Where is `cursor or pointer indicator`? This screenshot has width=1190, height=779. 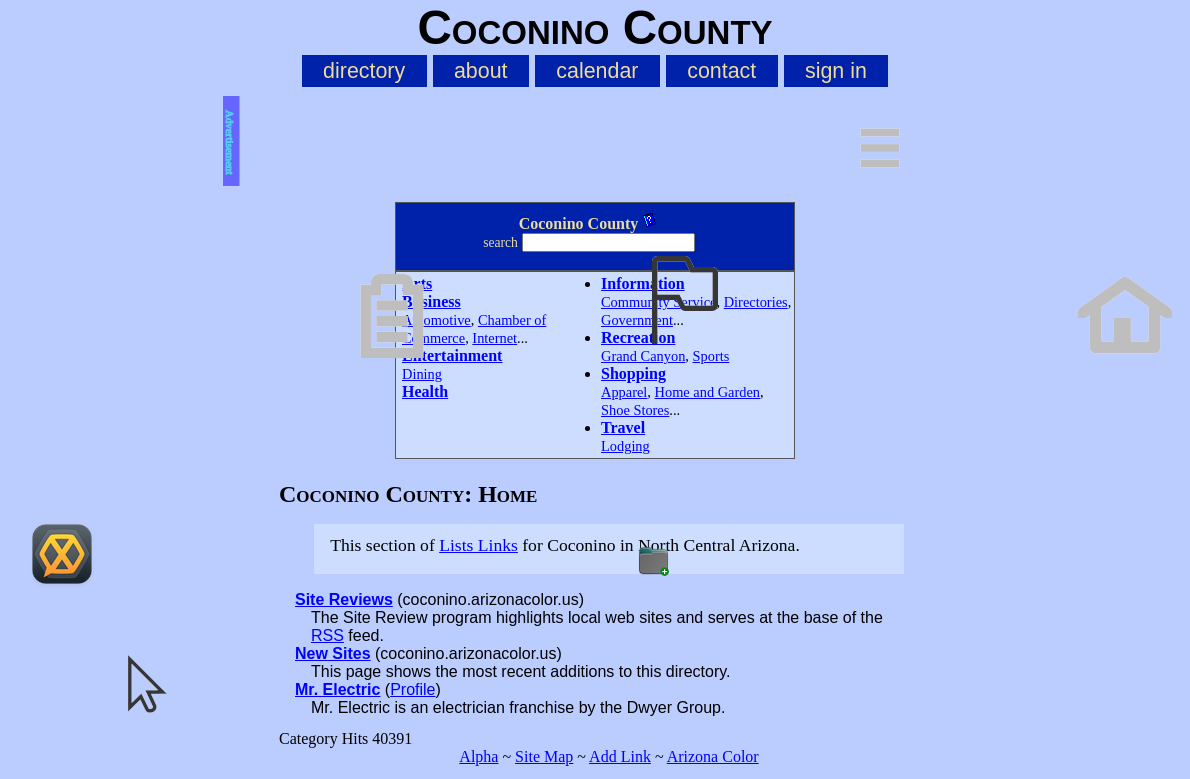
cursor or pointer indicator is located at coordinates (148, 684).